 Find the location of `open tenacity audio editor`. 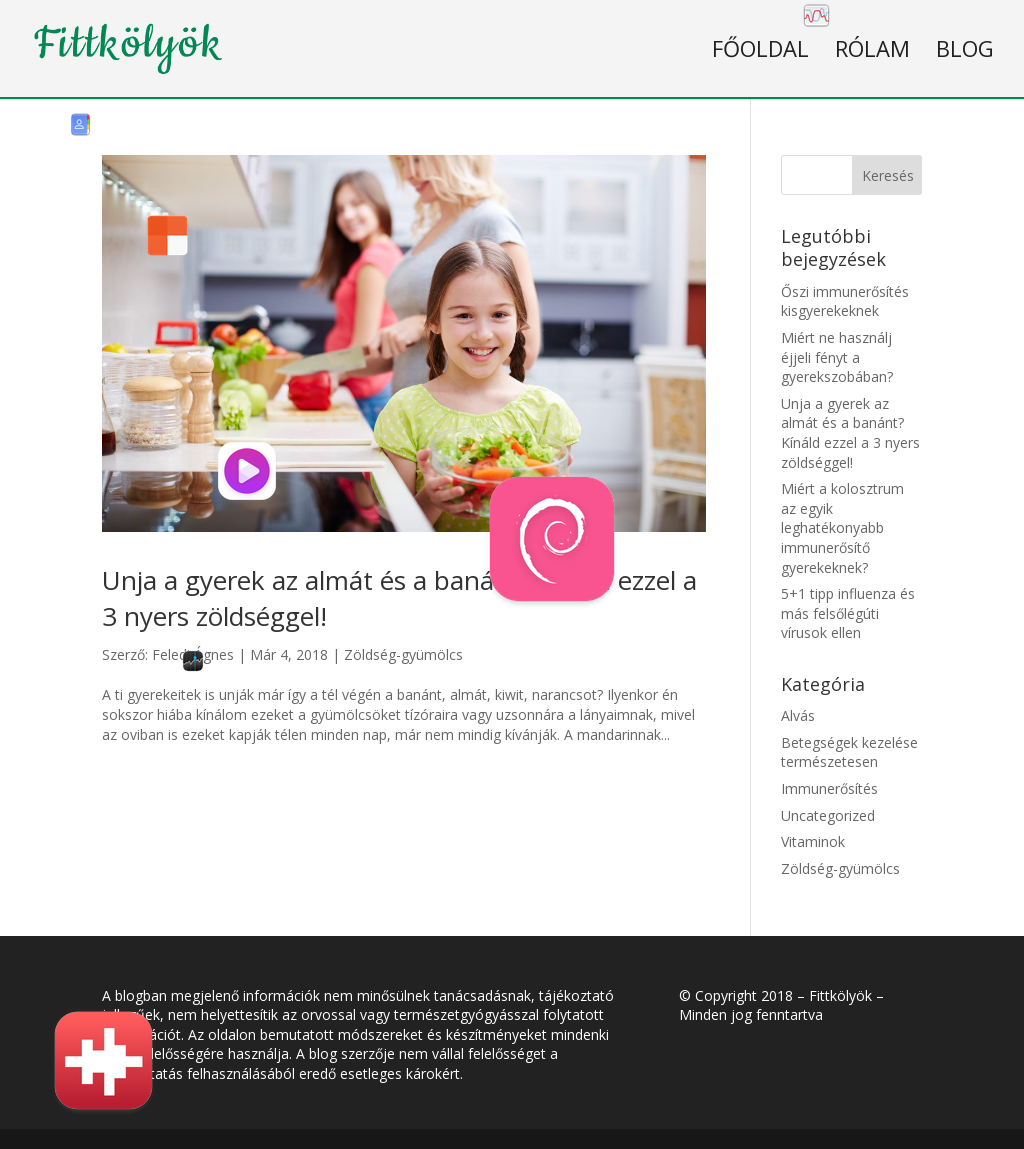

open tenacity audio editor is located at coordinates (103, 1060).